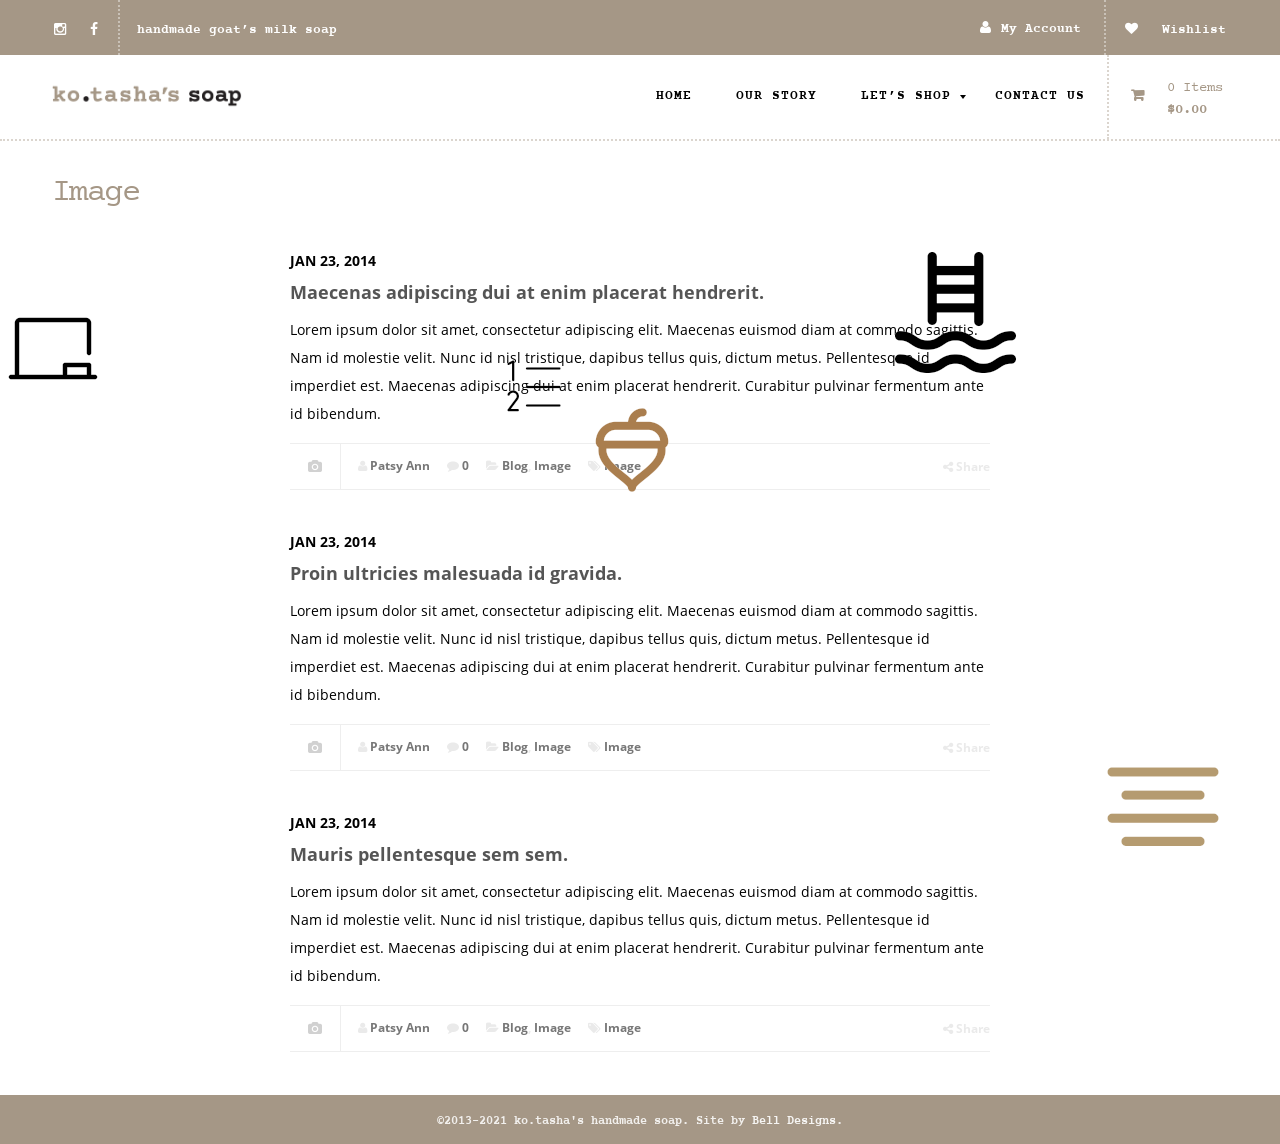 The image size is (1280, 1144). I want to click on indicates swimming pool amenity available, so click(955, 312).